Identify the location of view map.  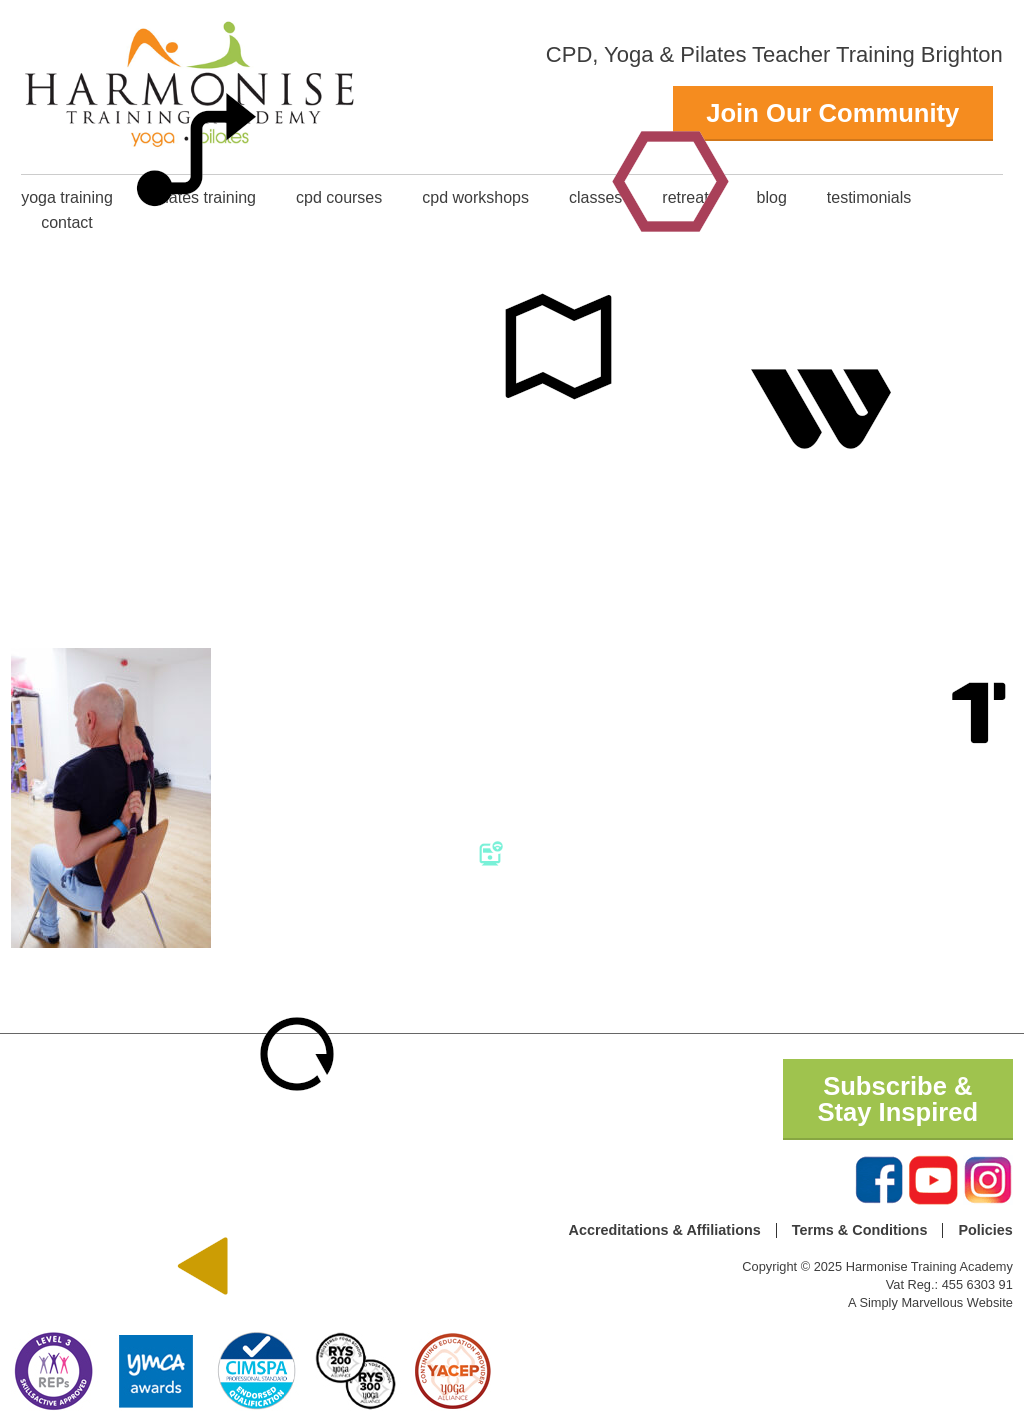
(558, 346).